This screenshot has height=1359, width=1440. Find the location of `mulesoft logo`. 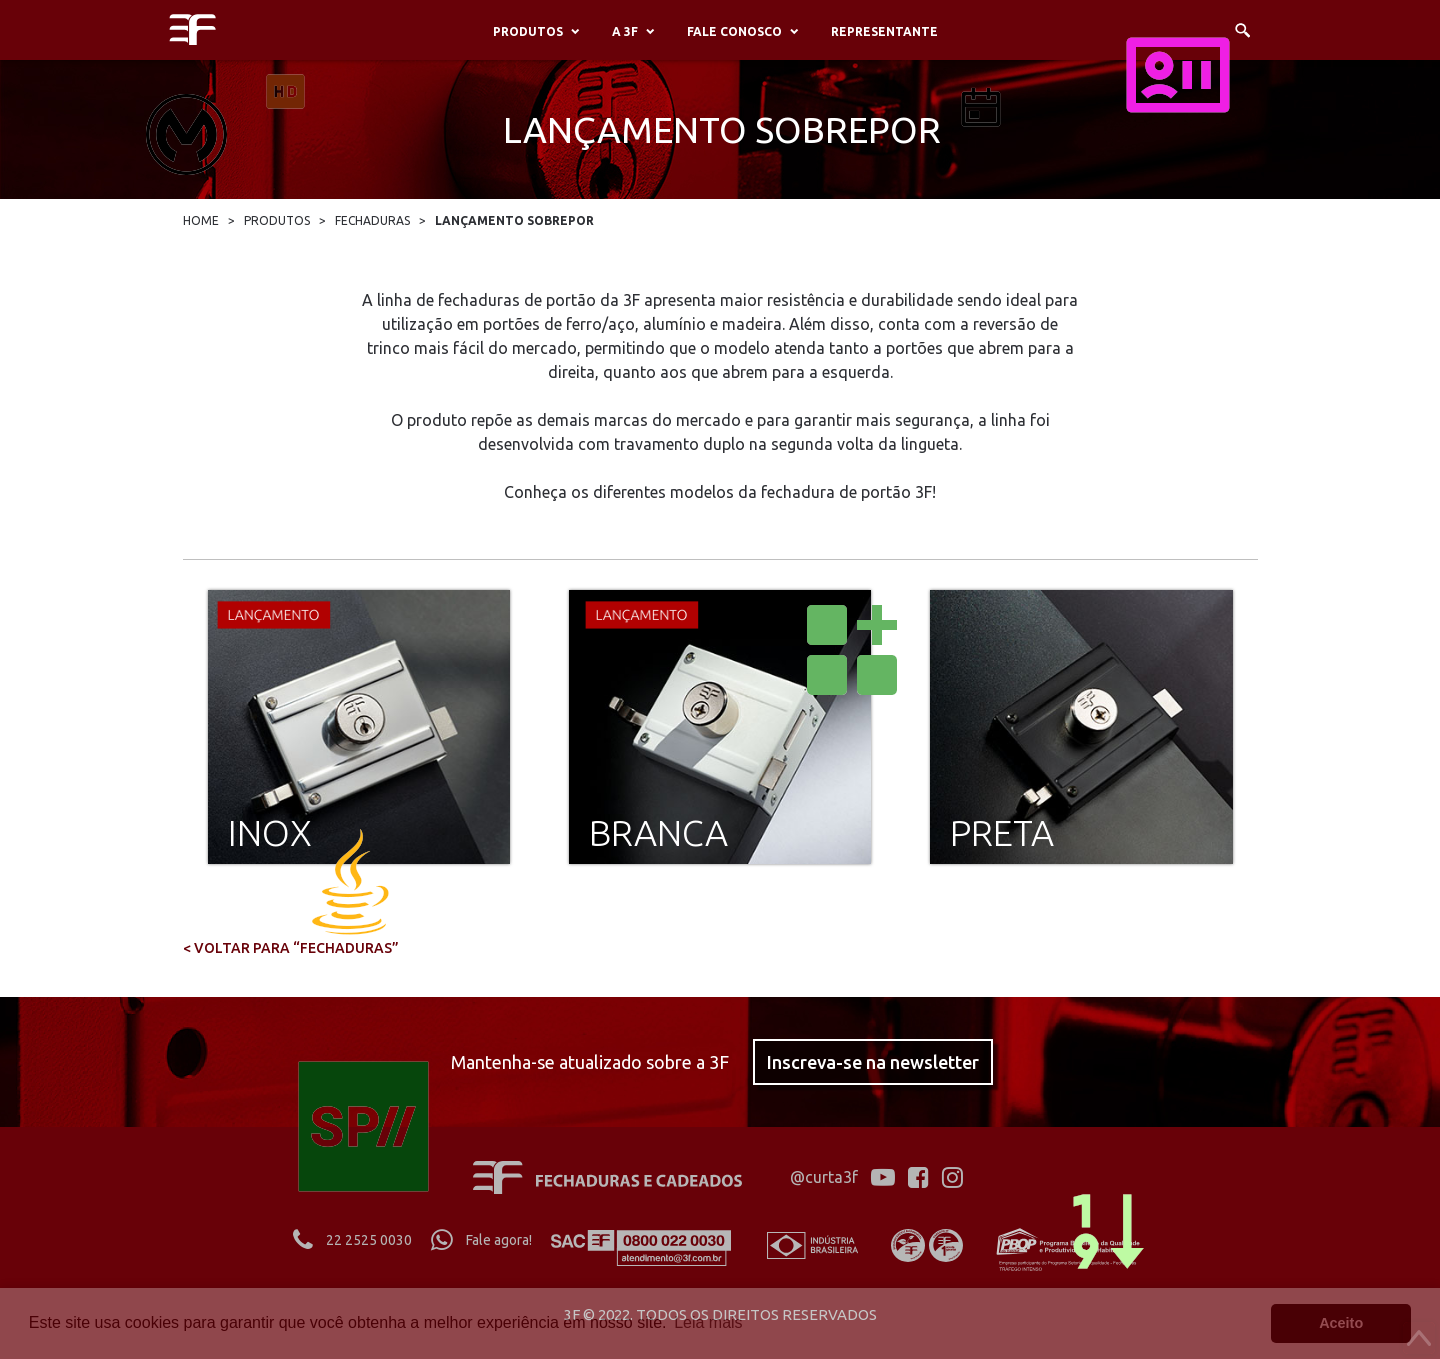

mulesoft logo is located at coordinates (186, 134).